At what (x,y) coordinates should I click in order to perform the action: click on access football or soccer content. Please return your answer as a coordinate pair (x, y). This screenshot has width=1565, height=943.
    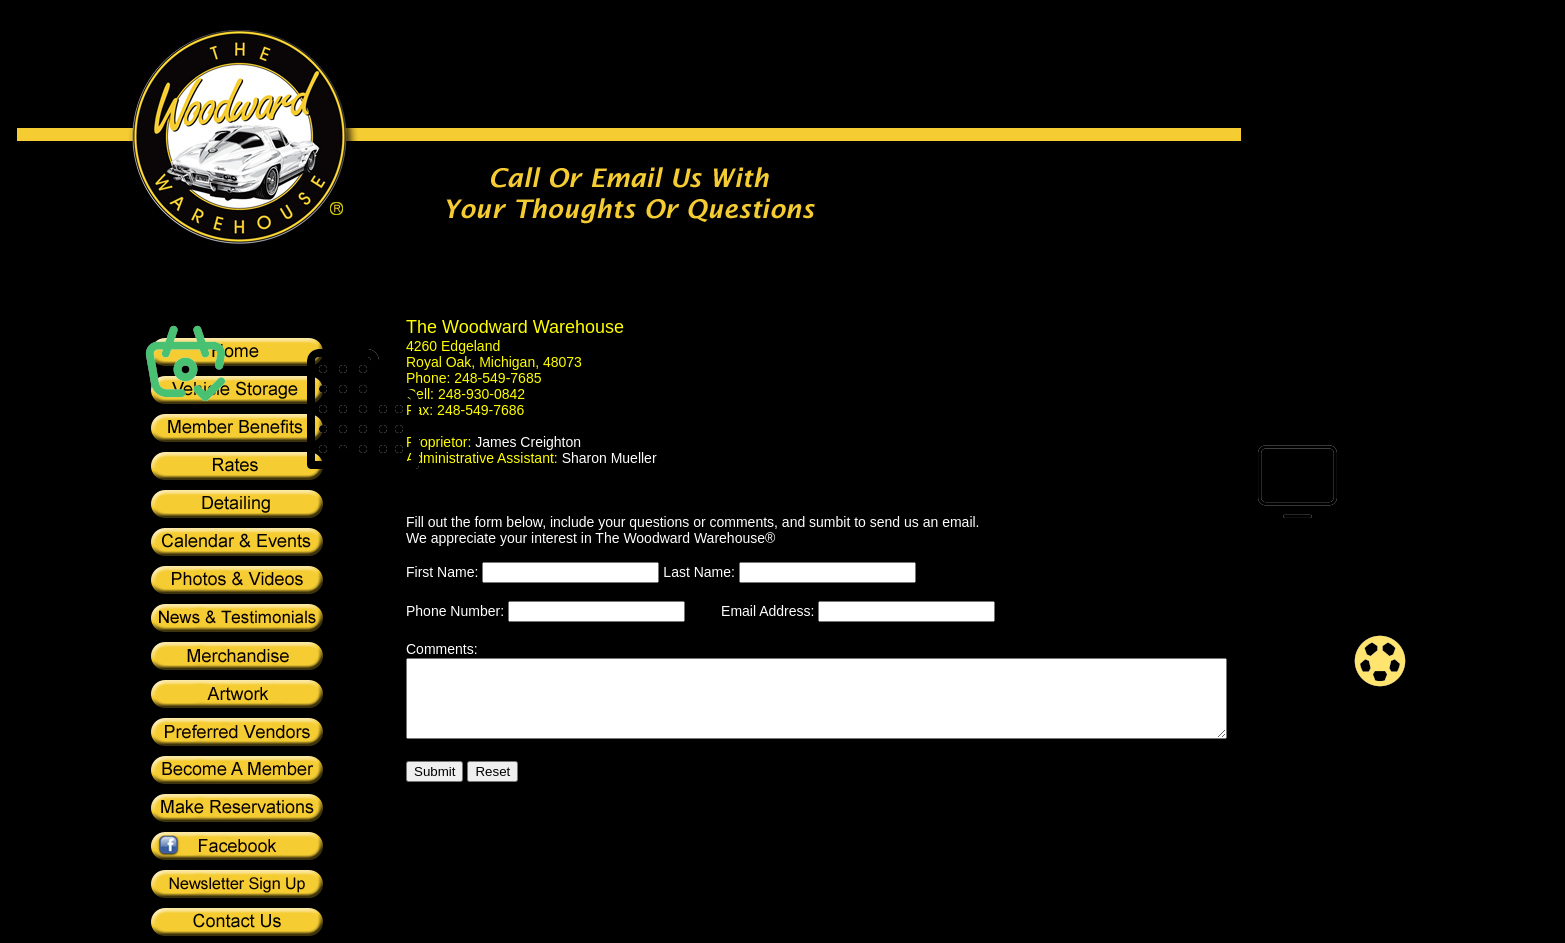
    Looking at the image, I should click on (1380, 661).